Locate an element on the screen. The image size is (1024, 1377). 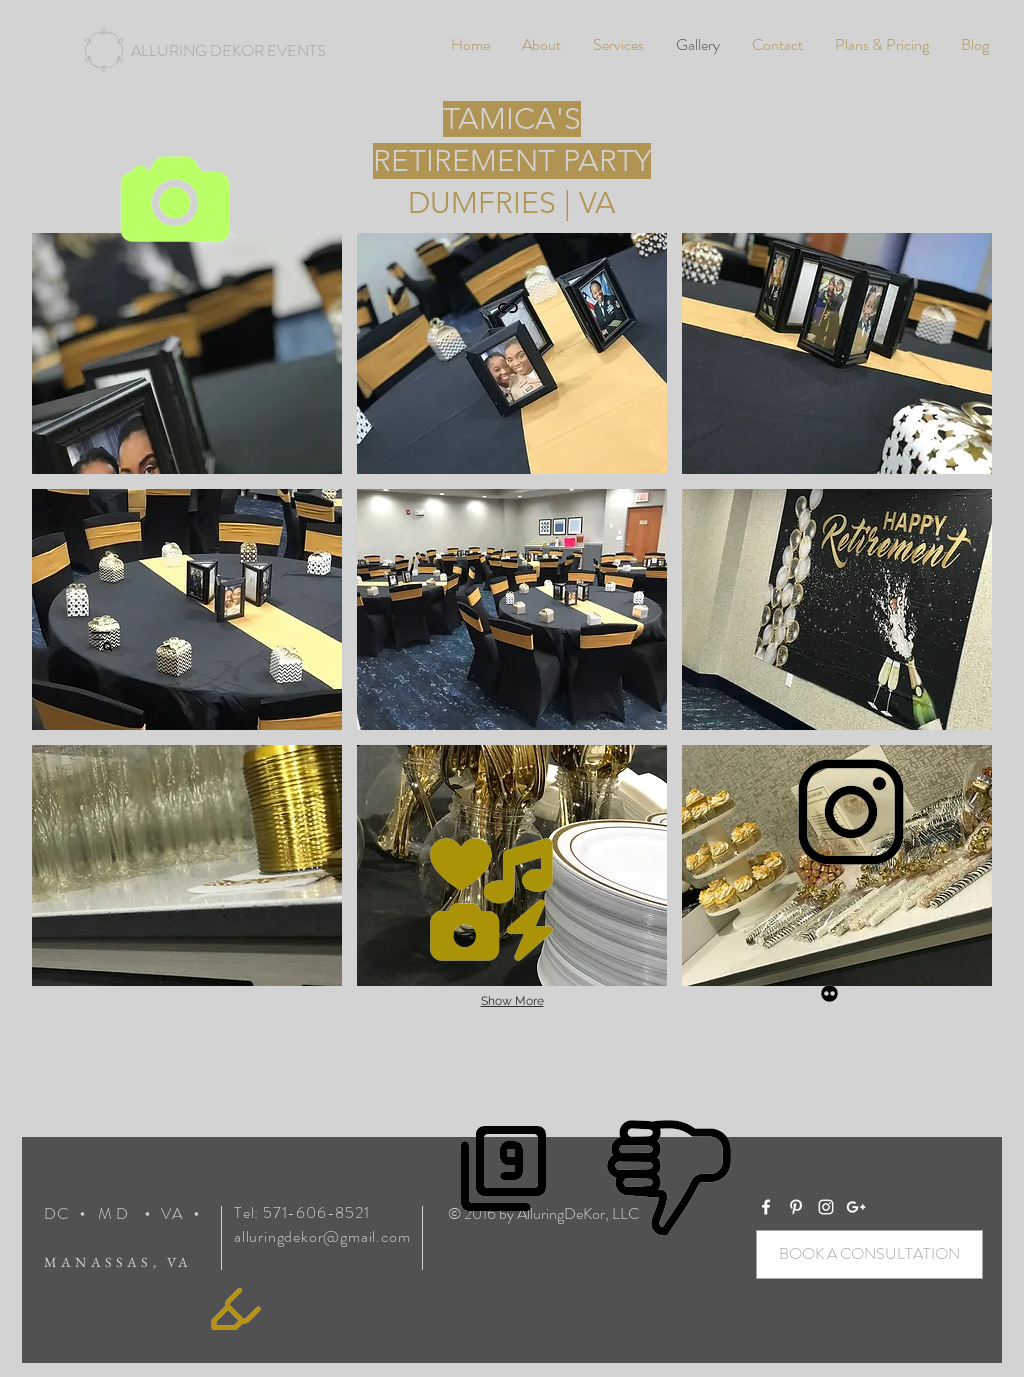
disconnect or remove a linked account is located at coordinates (508, 308).